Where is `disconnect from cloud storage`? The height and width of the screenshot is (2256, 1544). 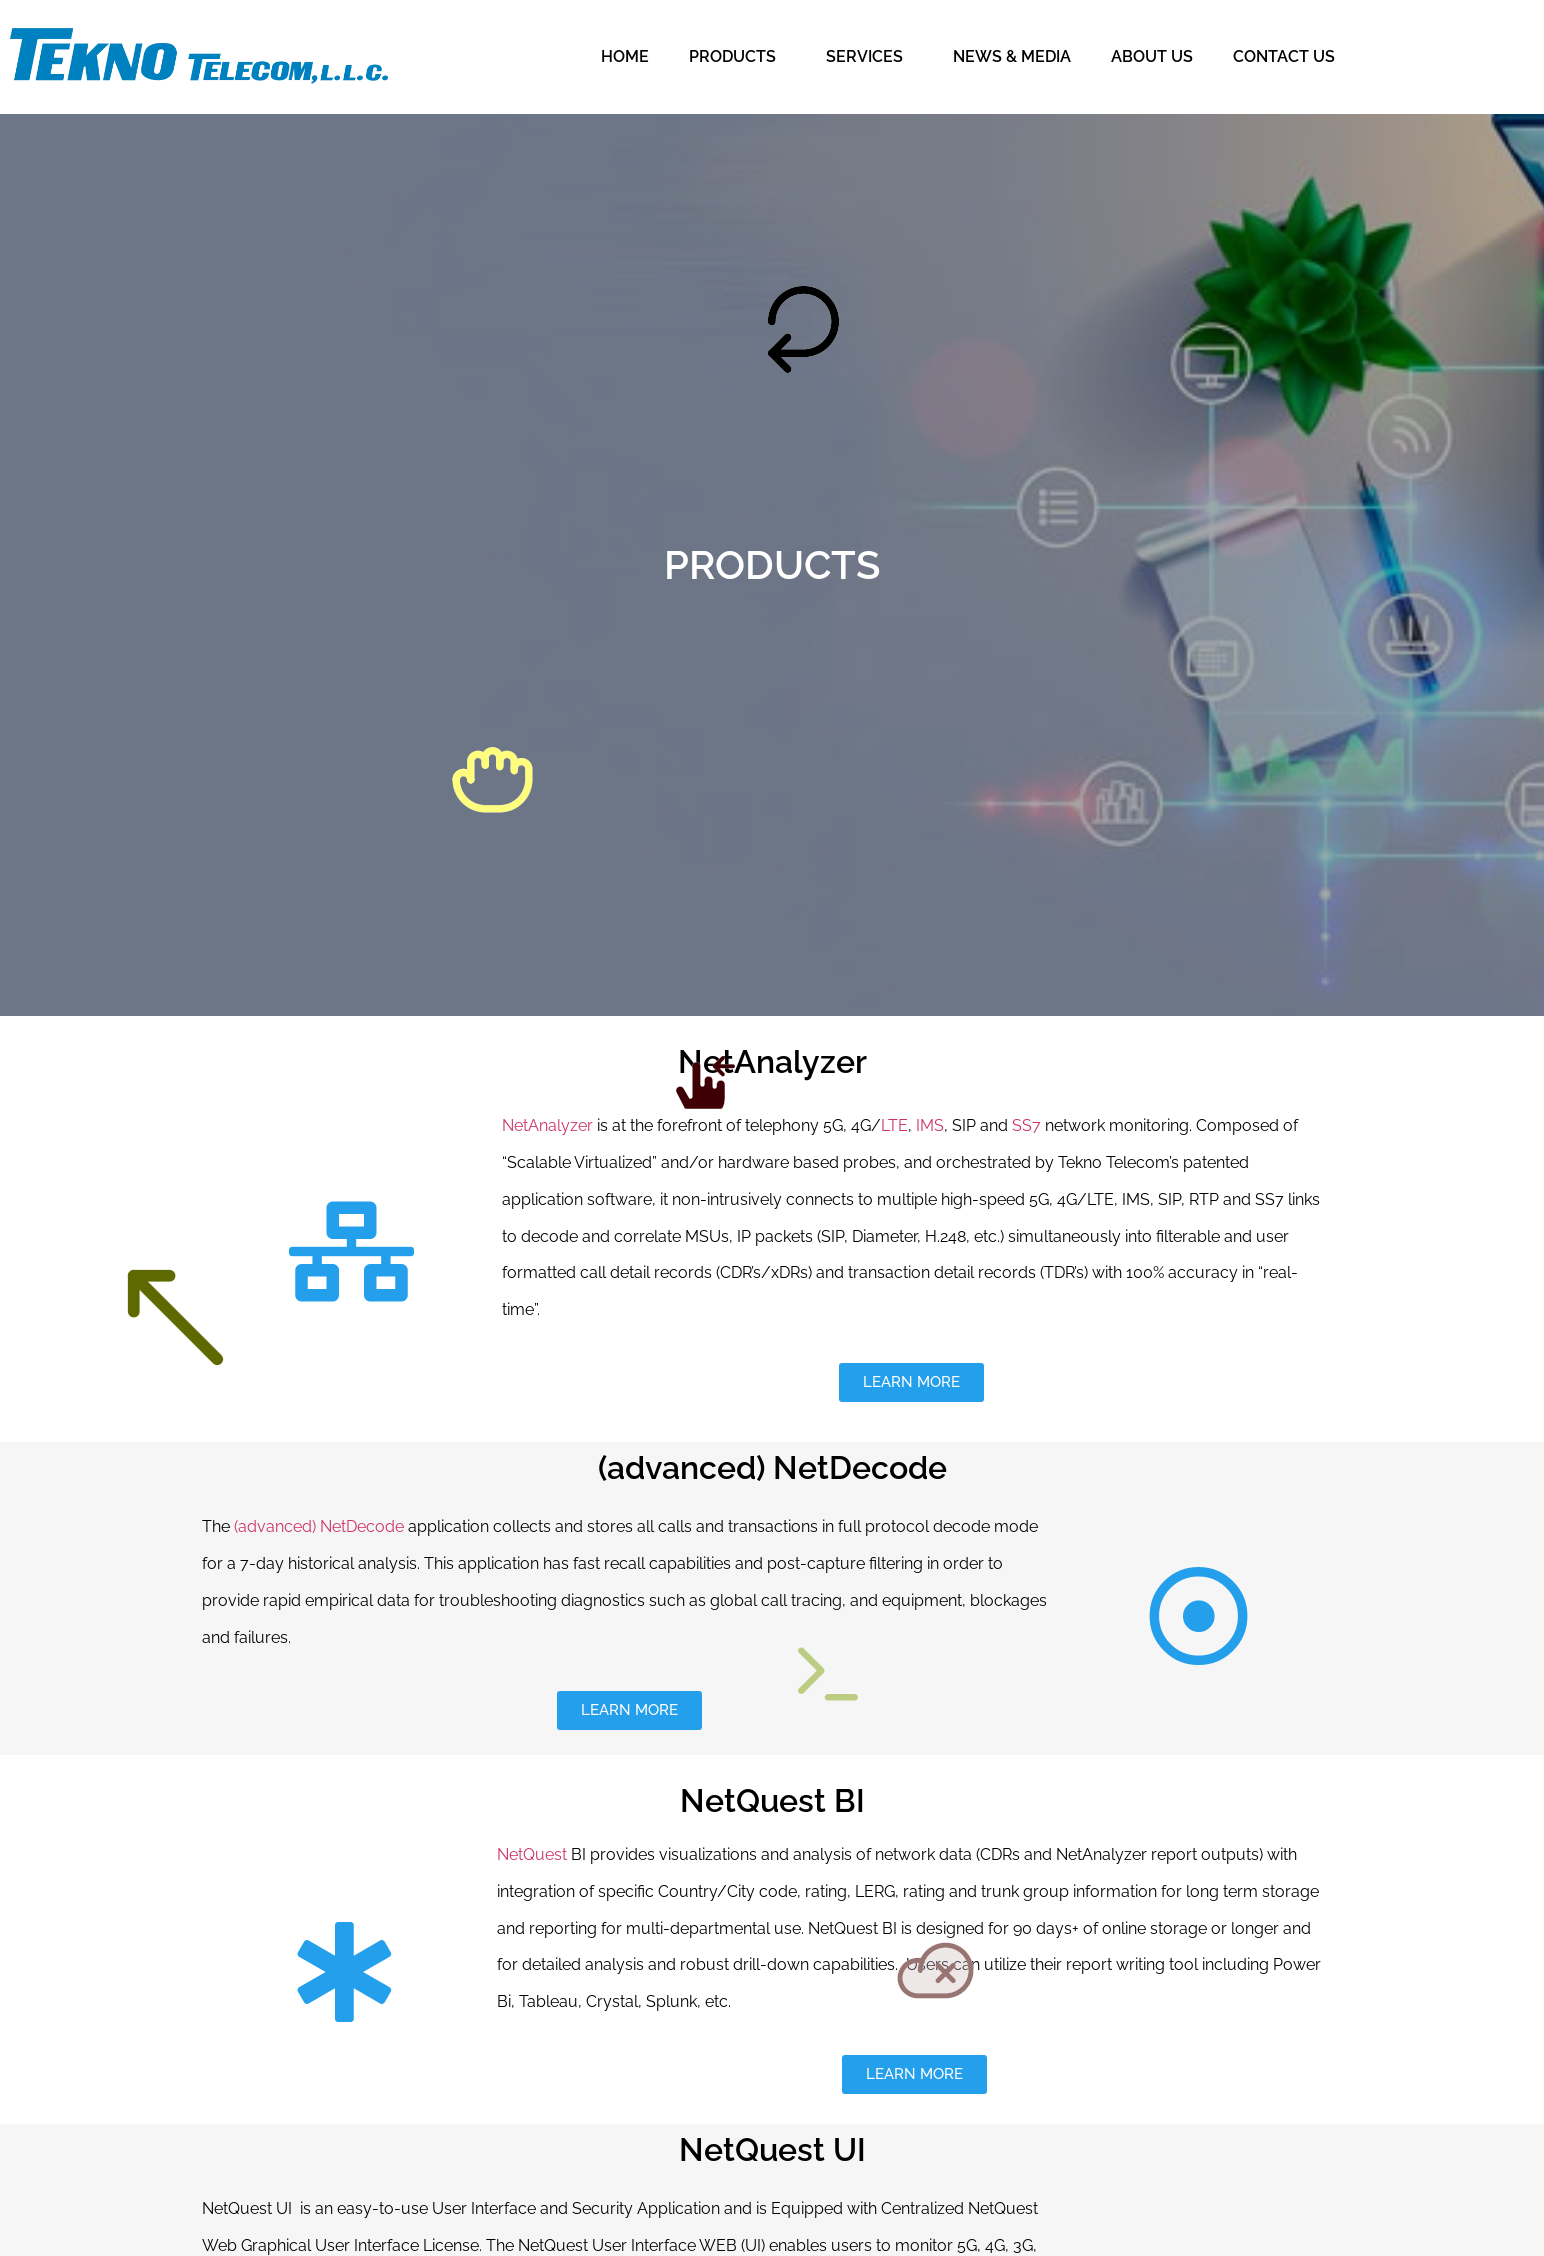 disconnect from cloud storage is located at coordinates (935, 1970).